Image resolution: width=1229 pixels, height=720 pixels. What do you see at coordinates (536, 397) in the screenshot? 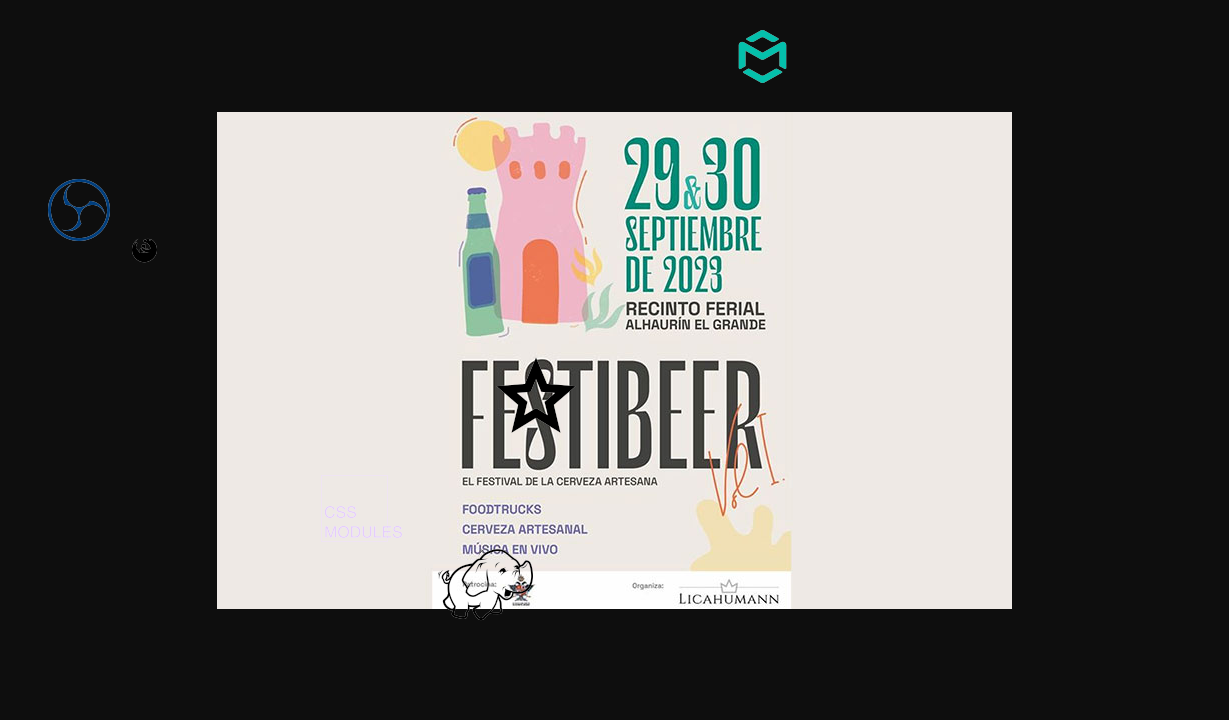
I see `add item to favorites` at bounding box center [536, 397].